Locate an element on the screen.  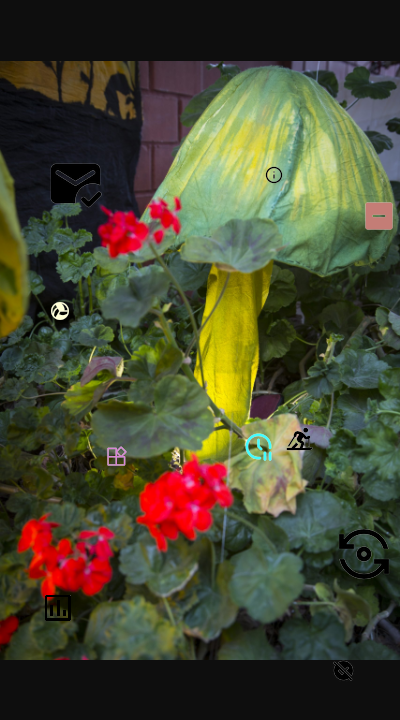
access nordic skiing trails or activities is located at coordinates (299, 438).